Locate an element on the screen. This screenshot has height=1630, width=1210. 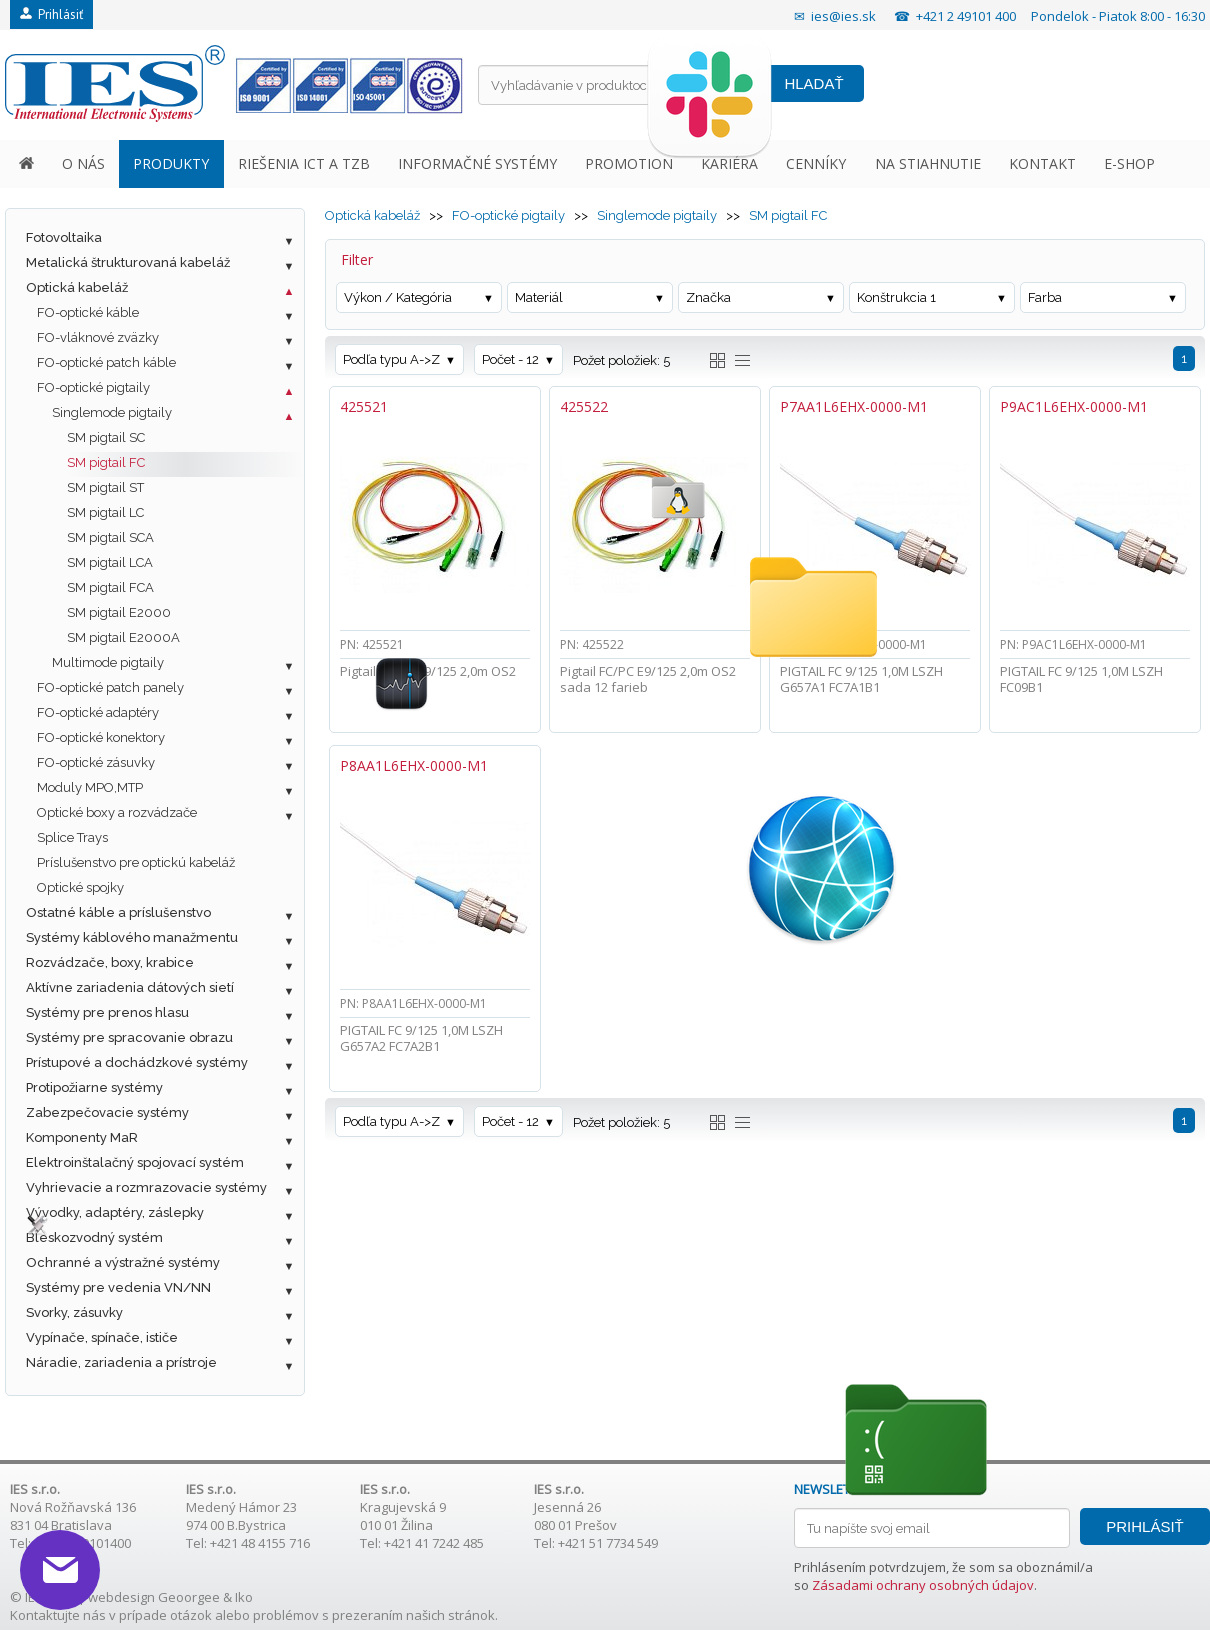
open the stocks app to view market data is located at coordinates (401, 683).